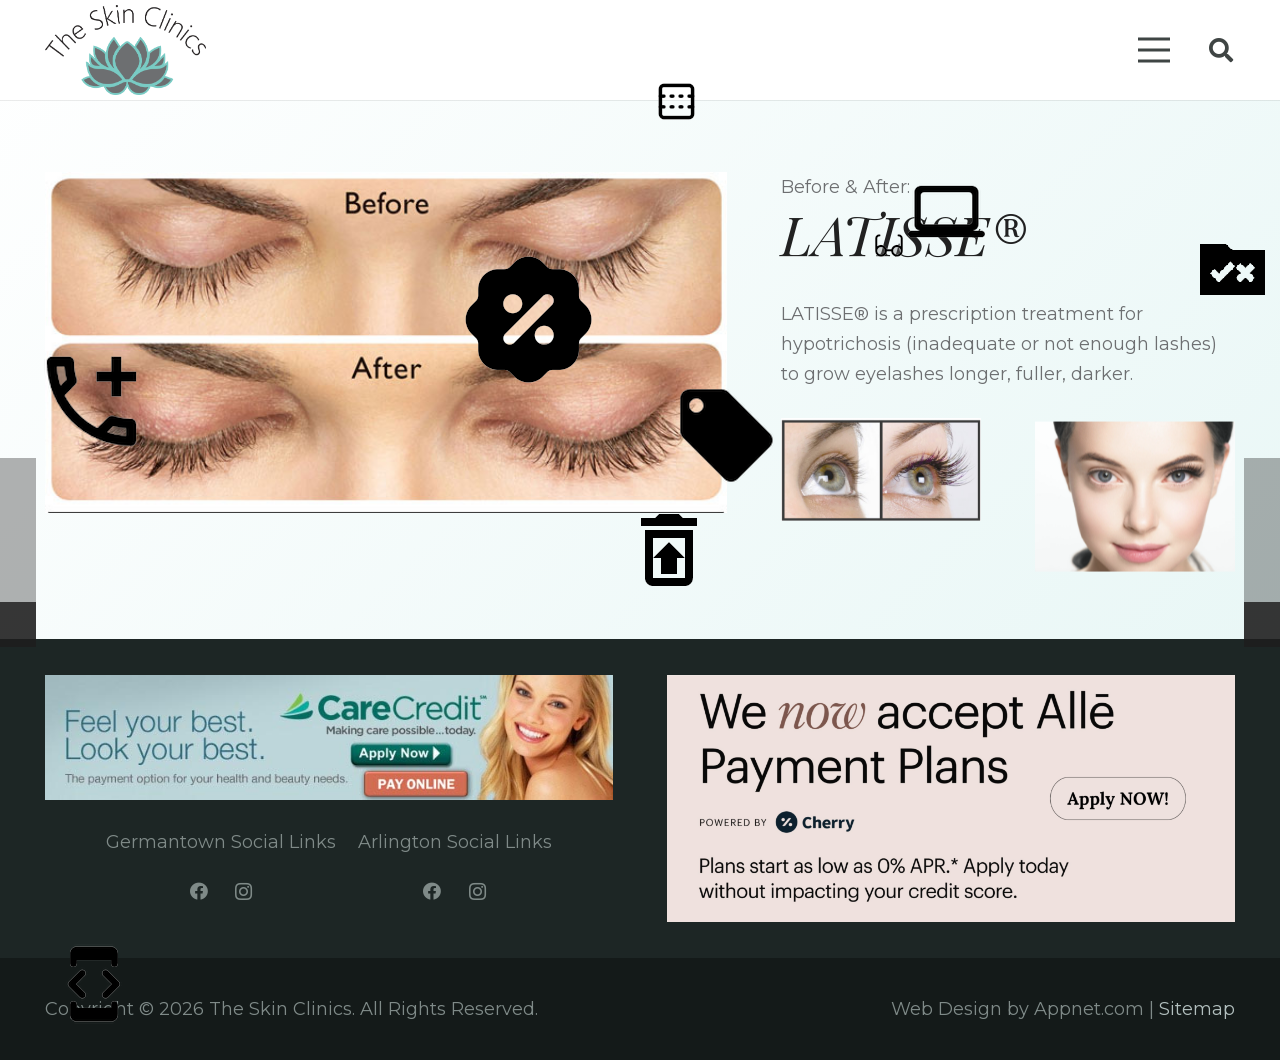 Image resolution: width=1280 pixels, height=1060 pixels. Describe the element at coordinates (669, 550) in the screenshot. I see `restore a deleted item from trash` at that location.